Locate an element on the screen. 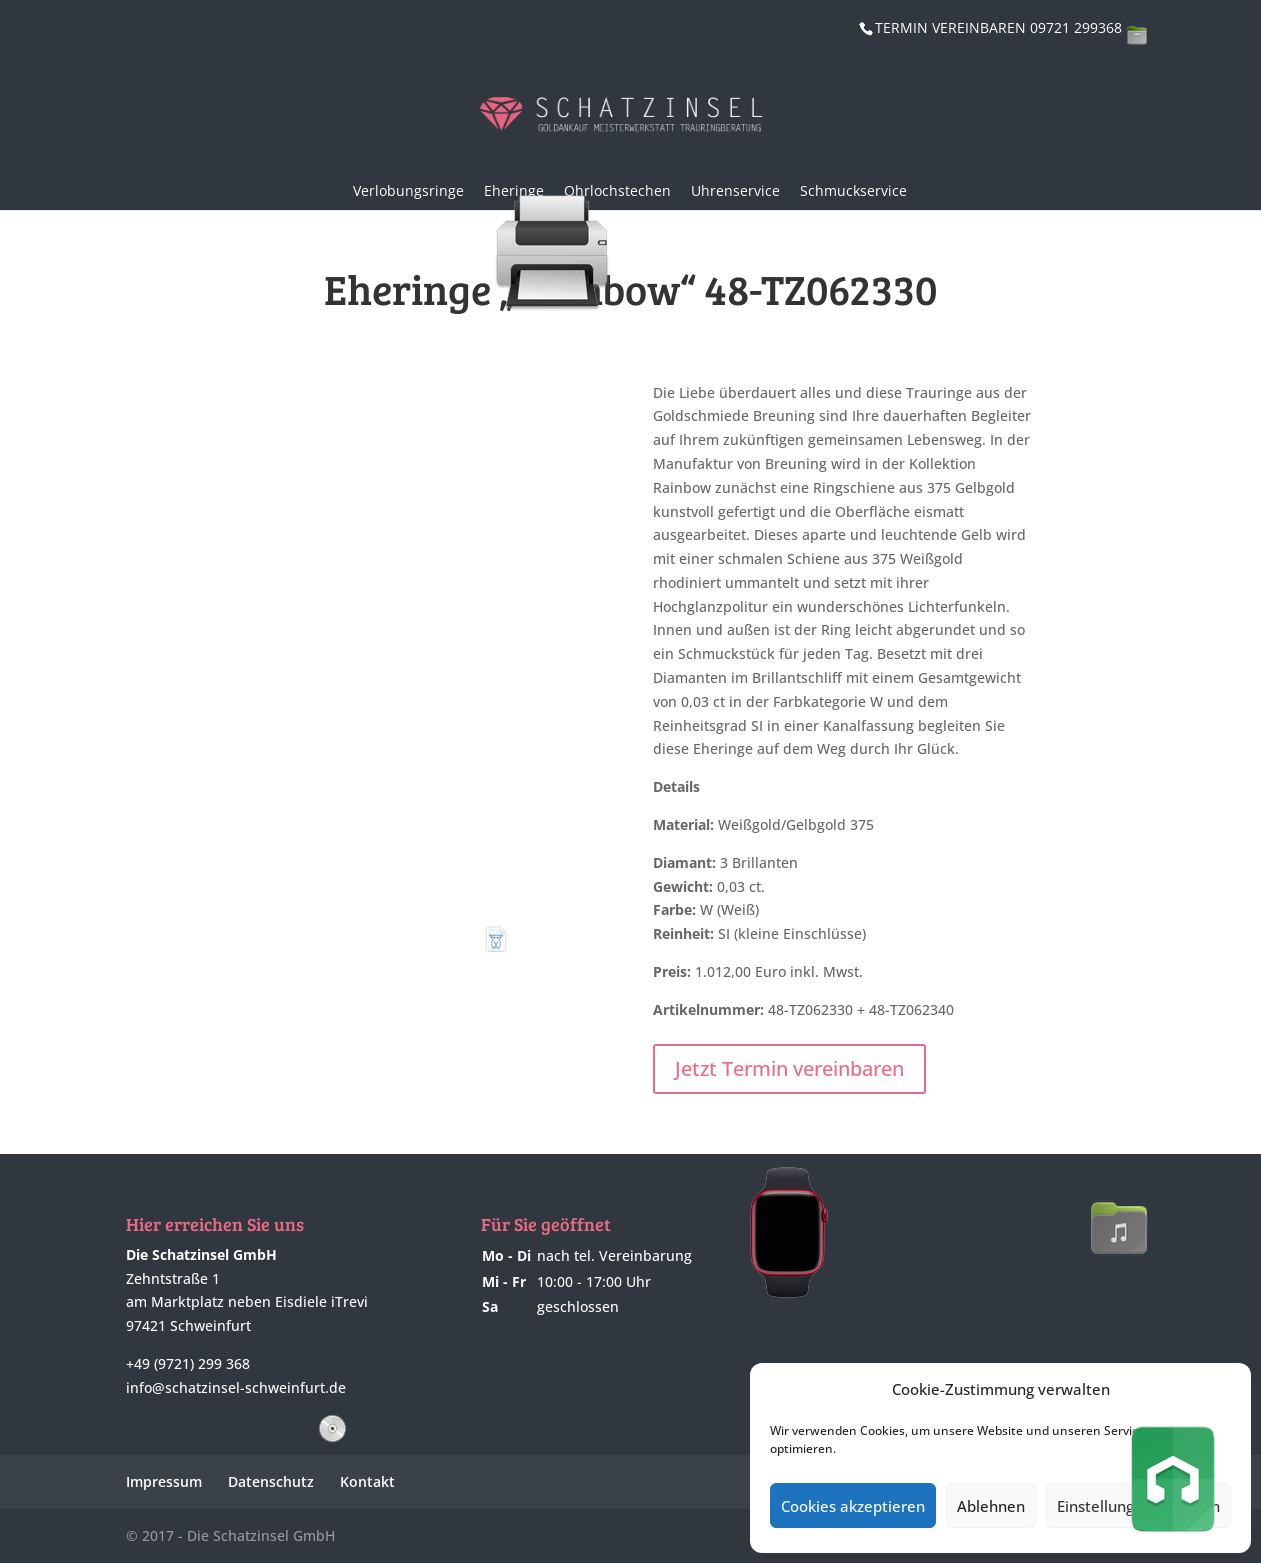  access printer settings and preferences is located at coordinates (552, 252).